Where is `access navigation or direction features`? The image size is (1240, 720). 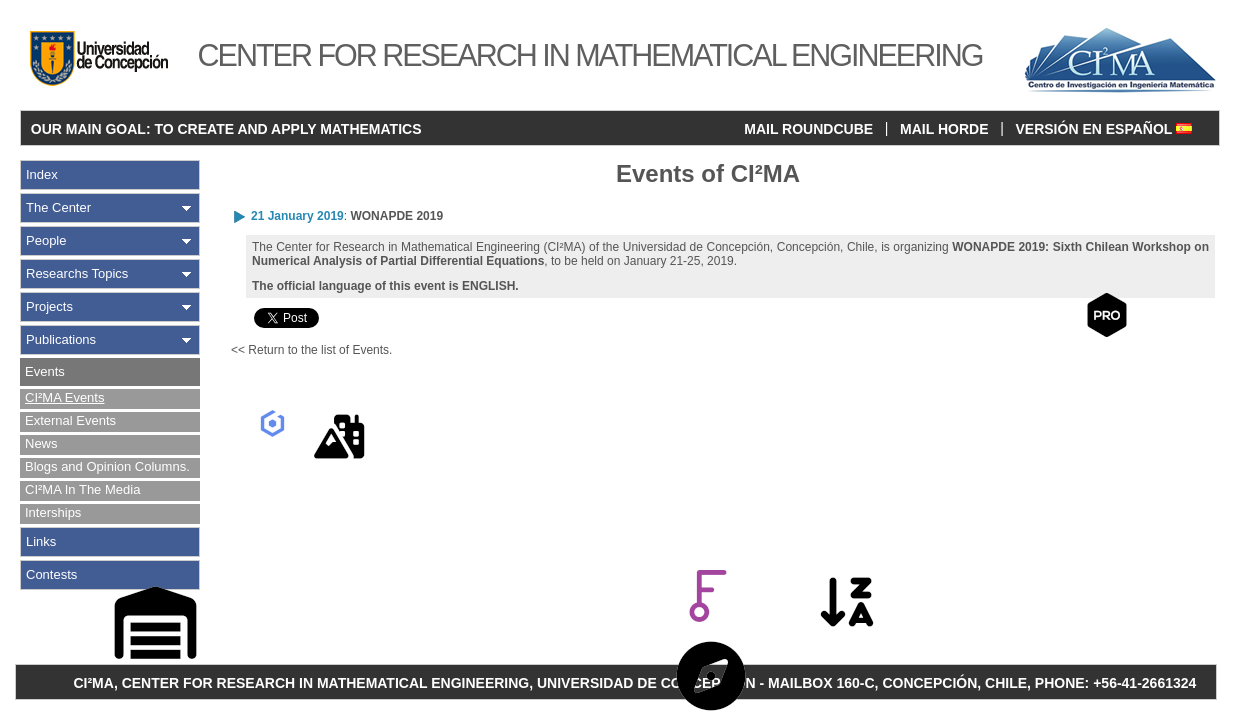
access navigation or direction features is located at coordinates (711, 676).